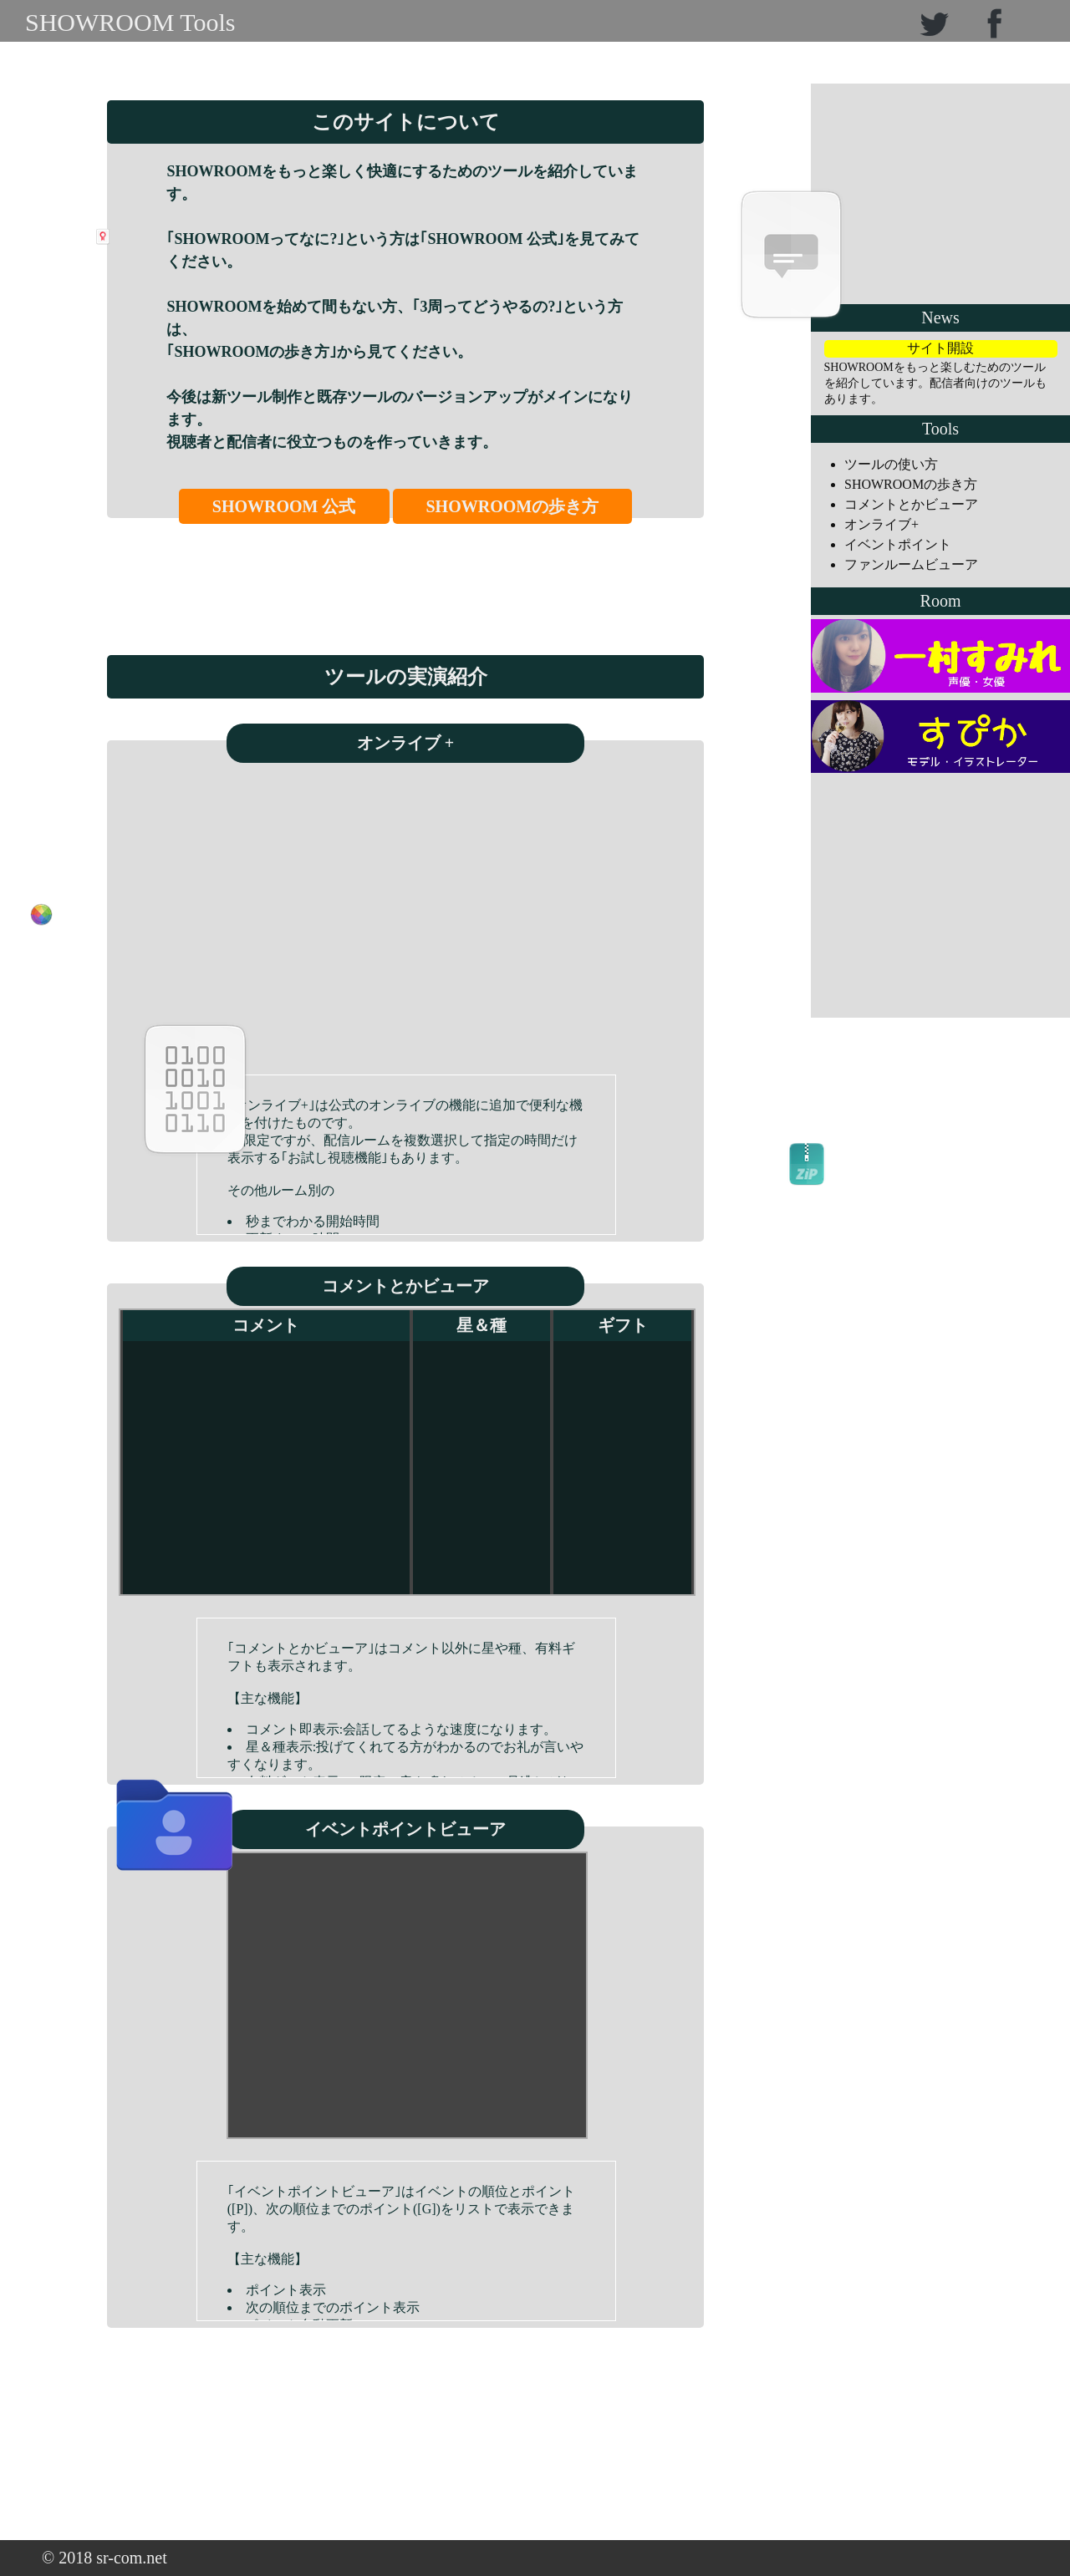  I want to click on open user profile folder, so click(174, 1828).